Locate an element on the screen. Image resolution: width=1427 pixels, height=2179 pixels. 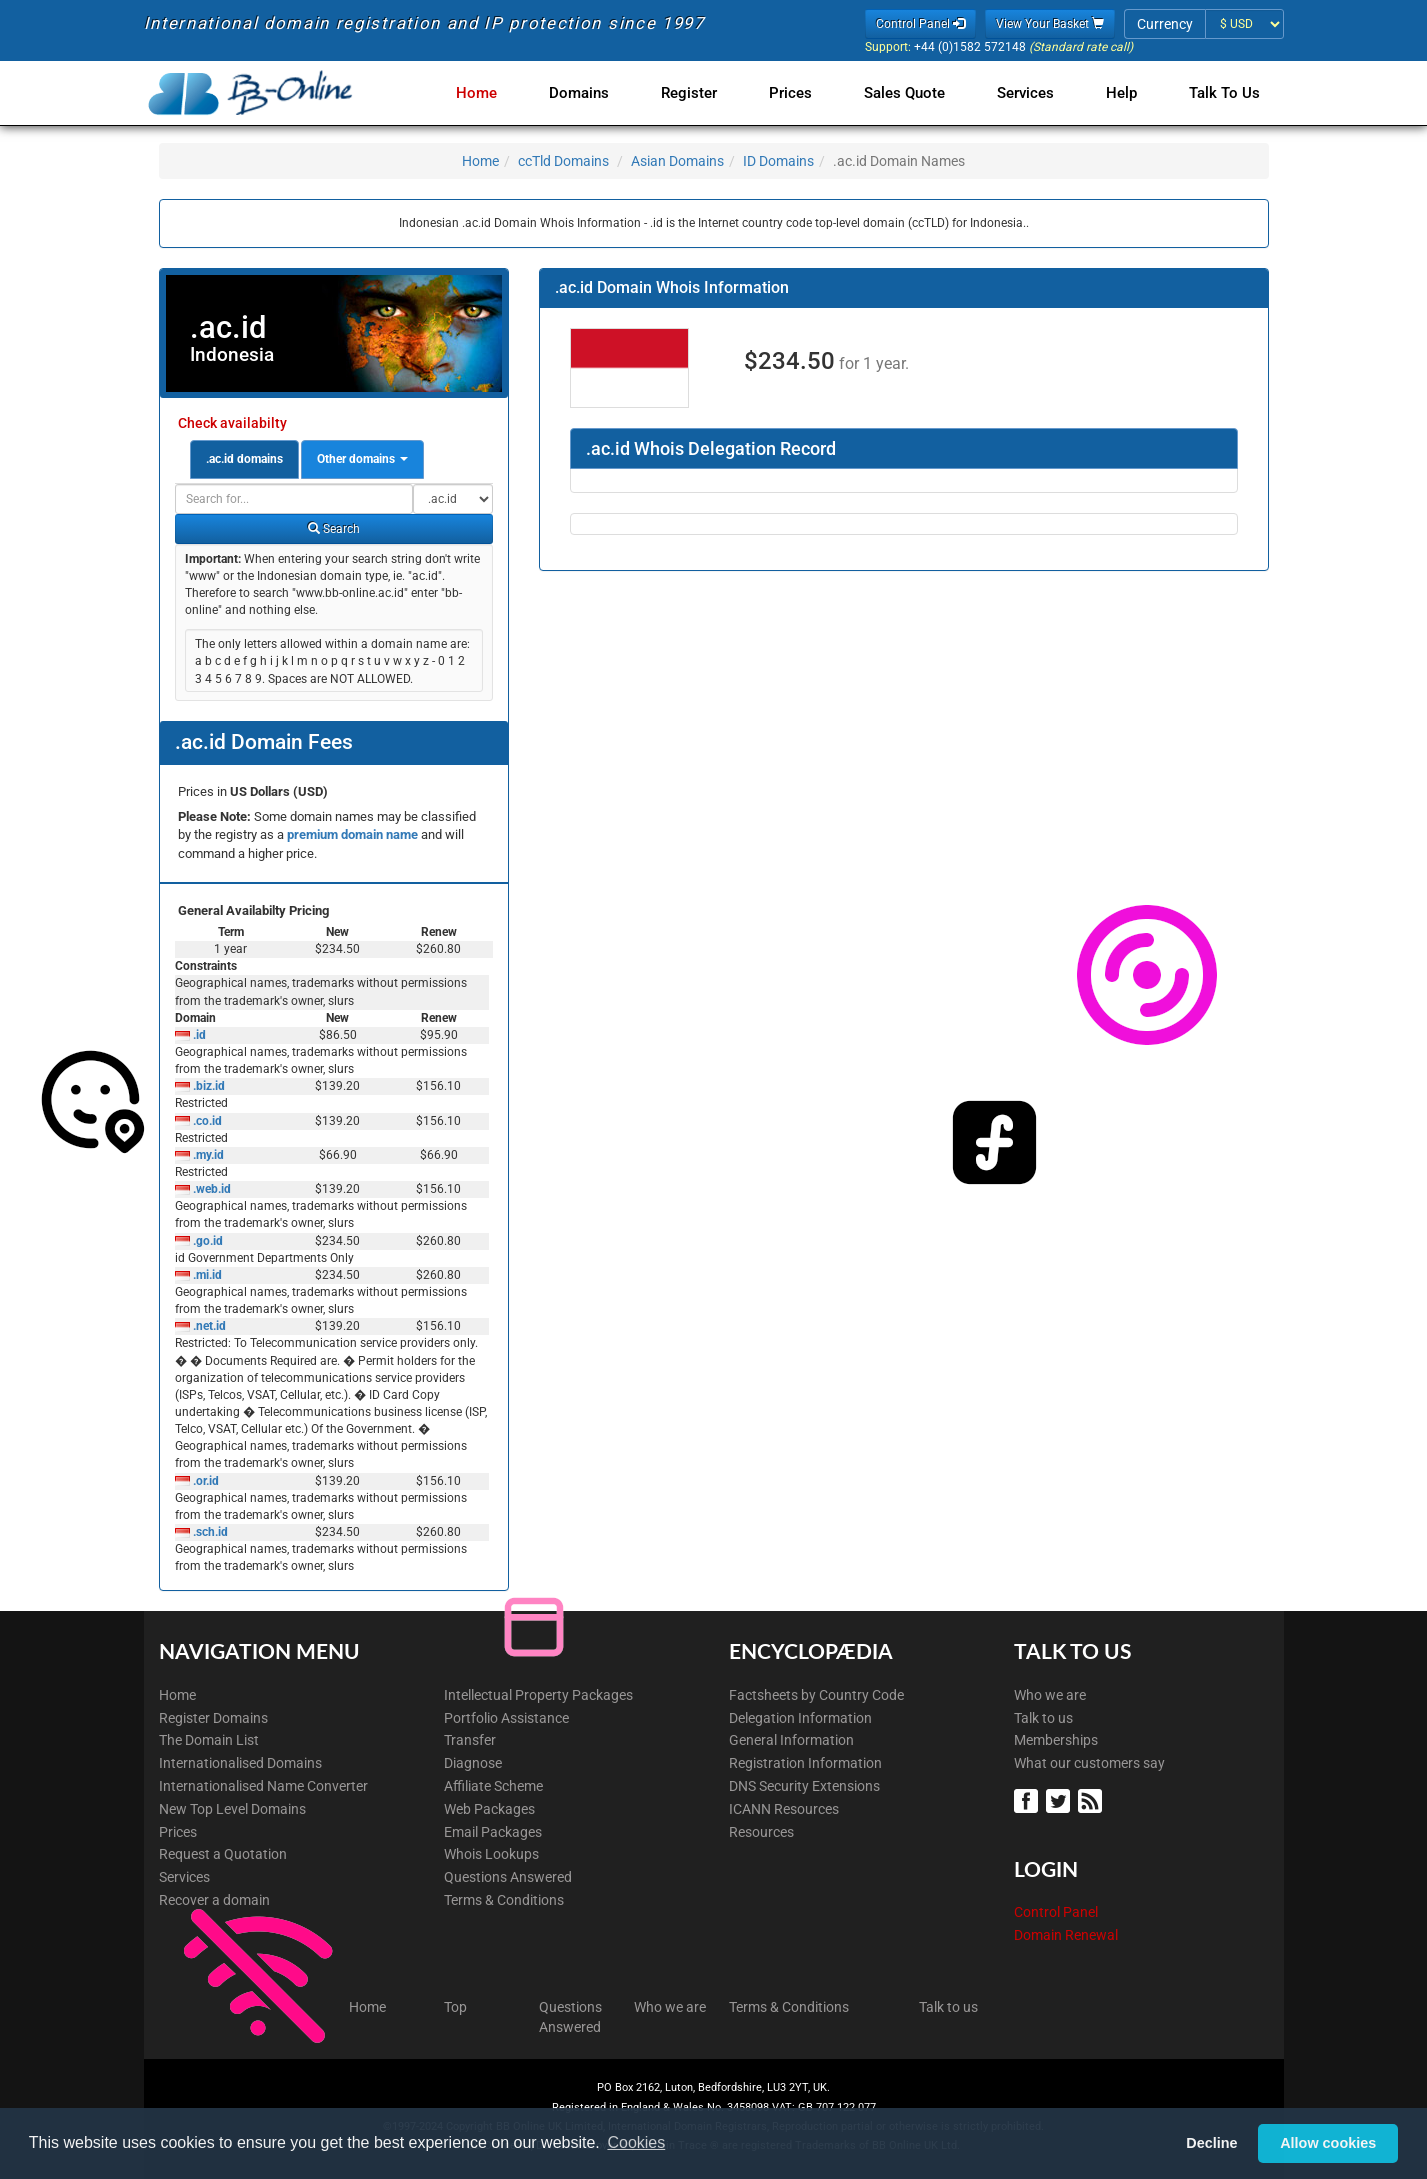
wifi is disabled or unavailable is located at coordinates (258, 1976).